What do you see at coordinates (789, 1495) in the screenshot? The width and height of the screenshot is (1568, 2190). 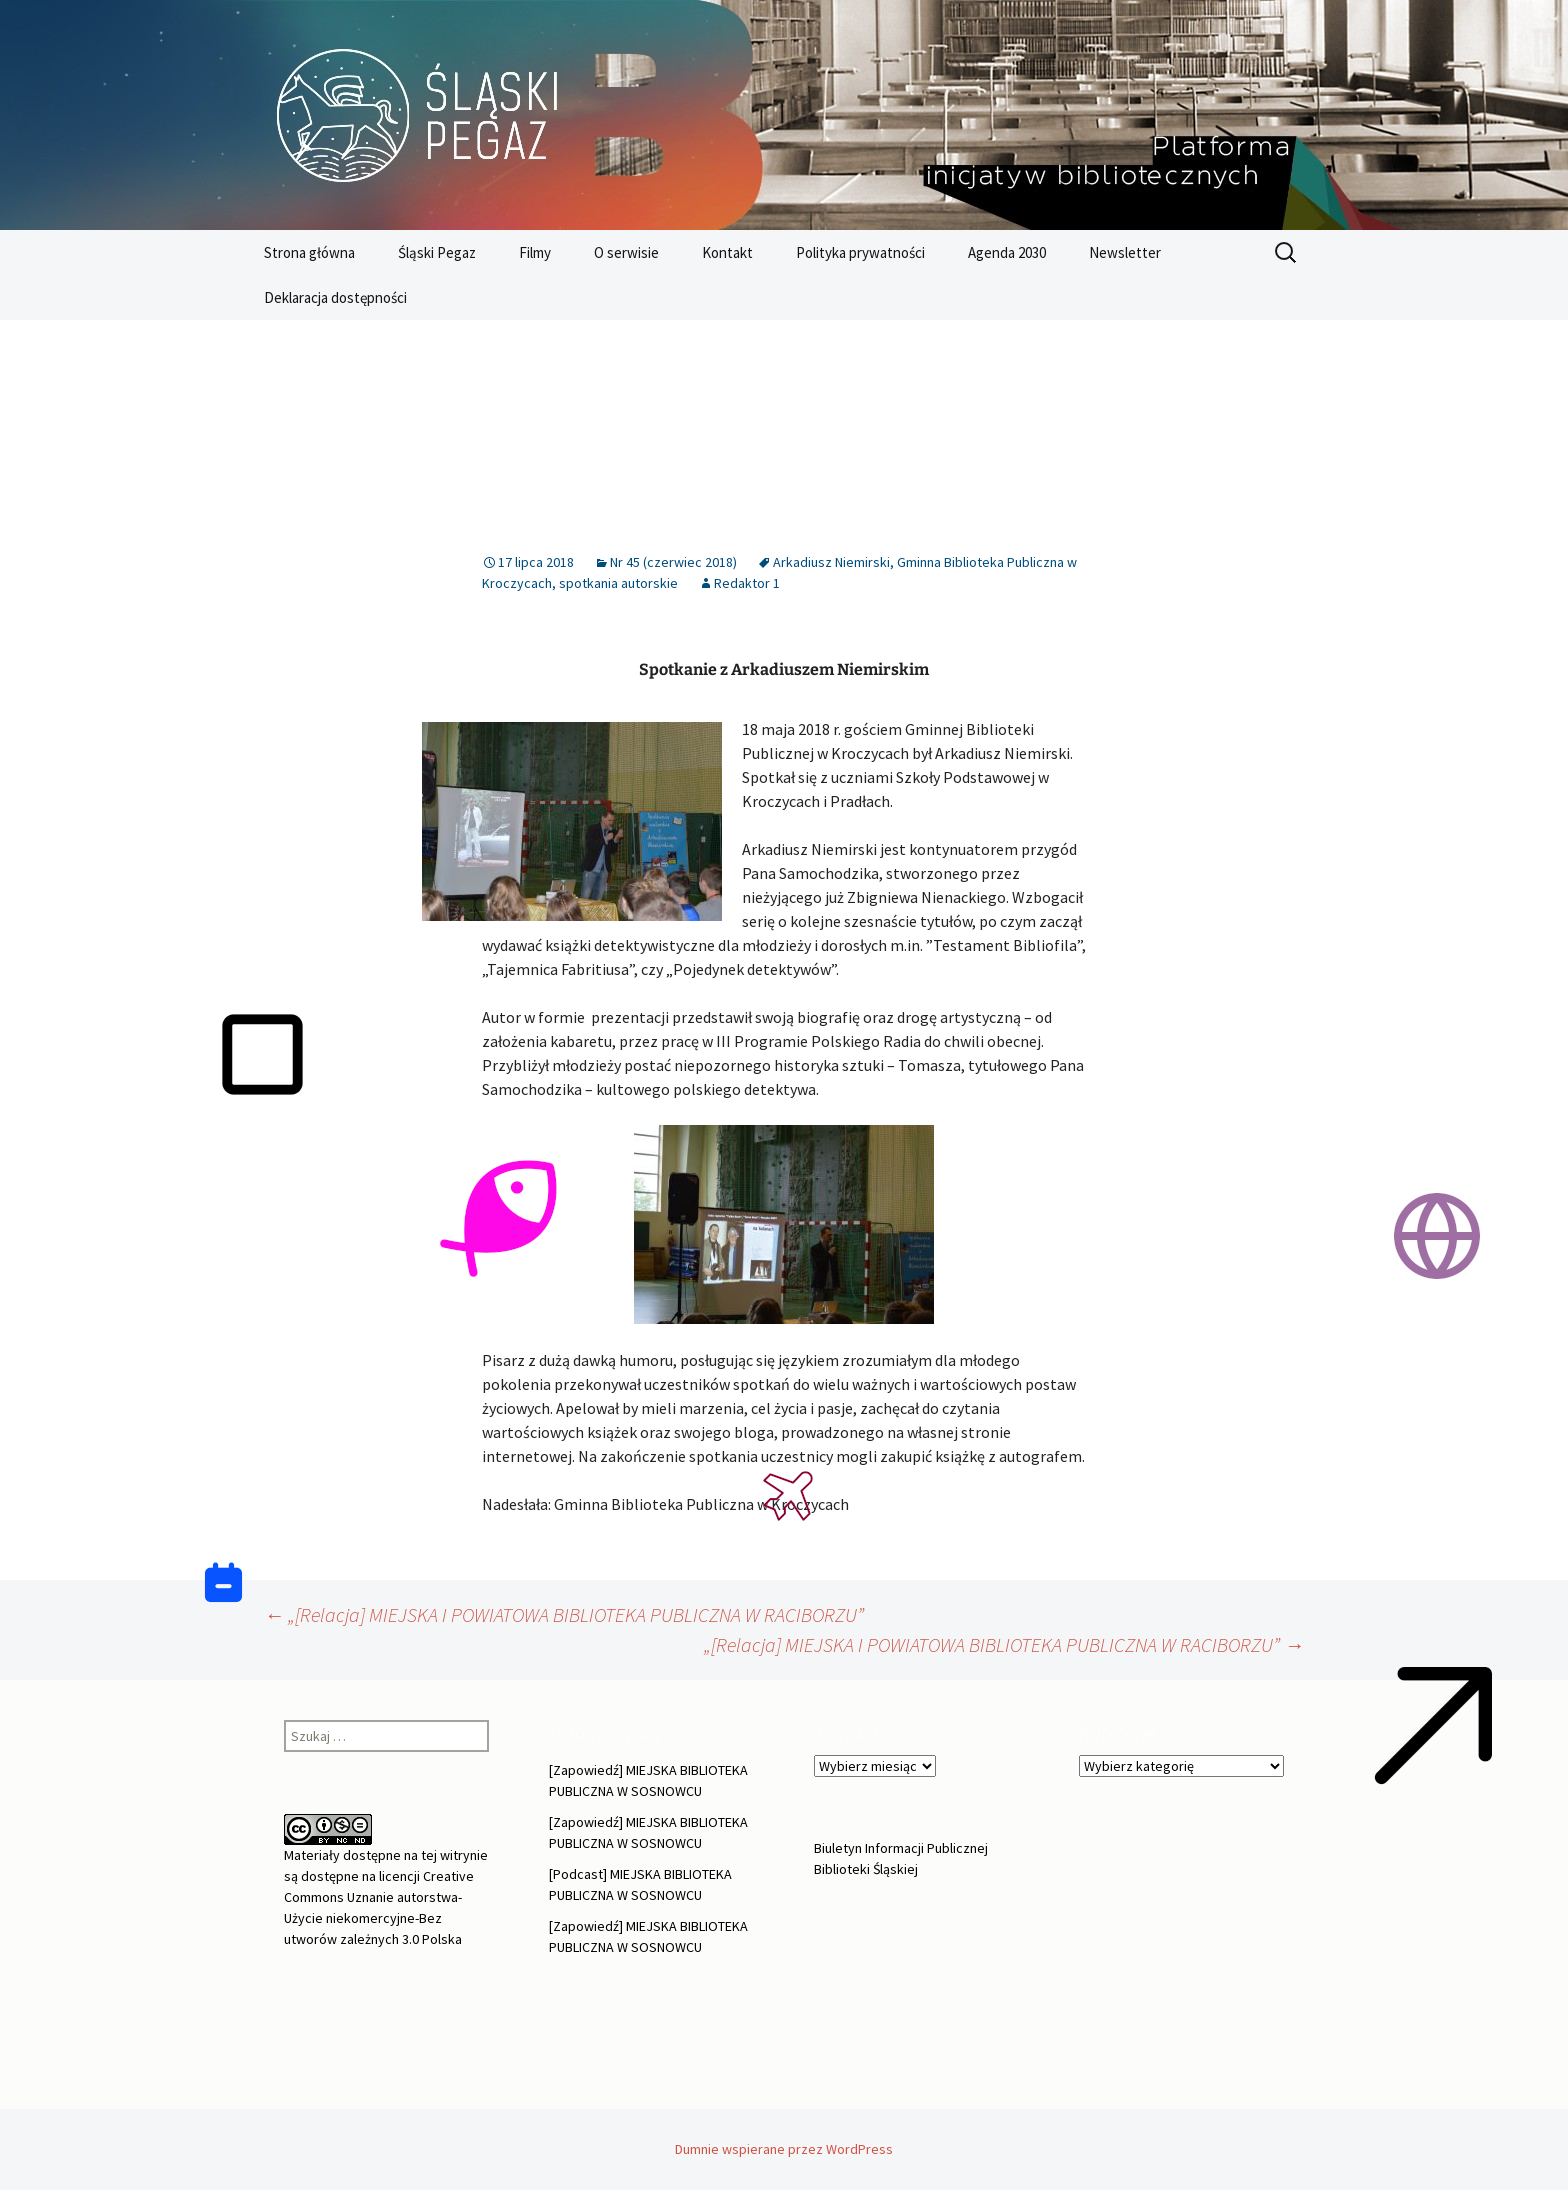 I see `enable airplane mode` at bounding box center [789, 1495].